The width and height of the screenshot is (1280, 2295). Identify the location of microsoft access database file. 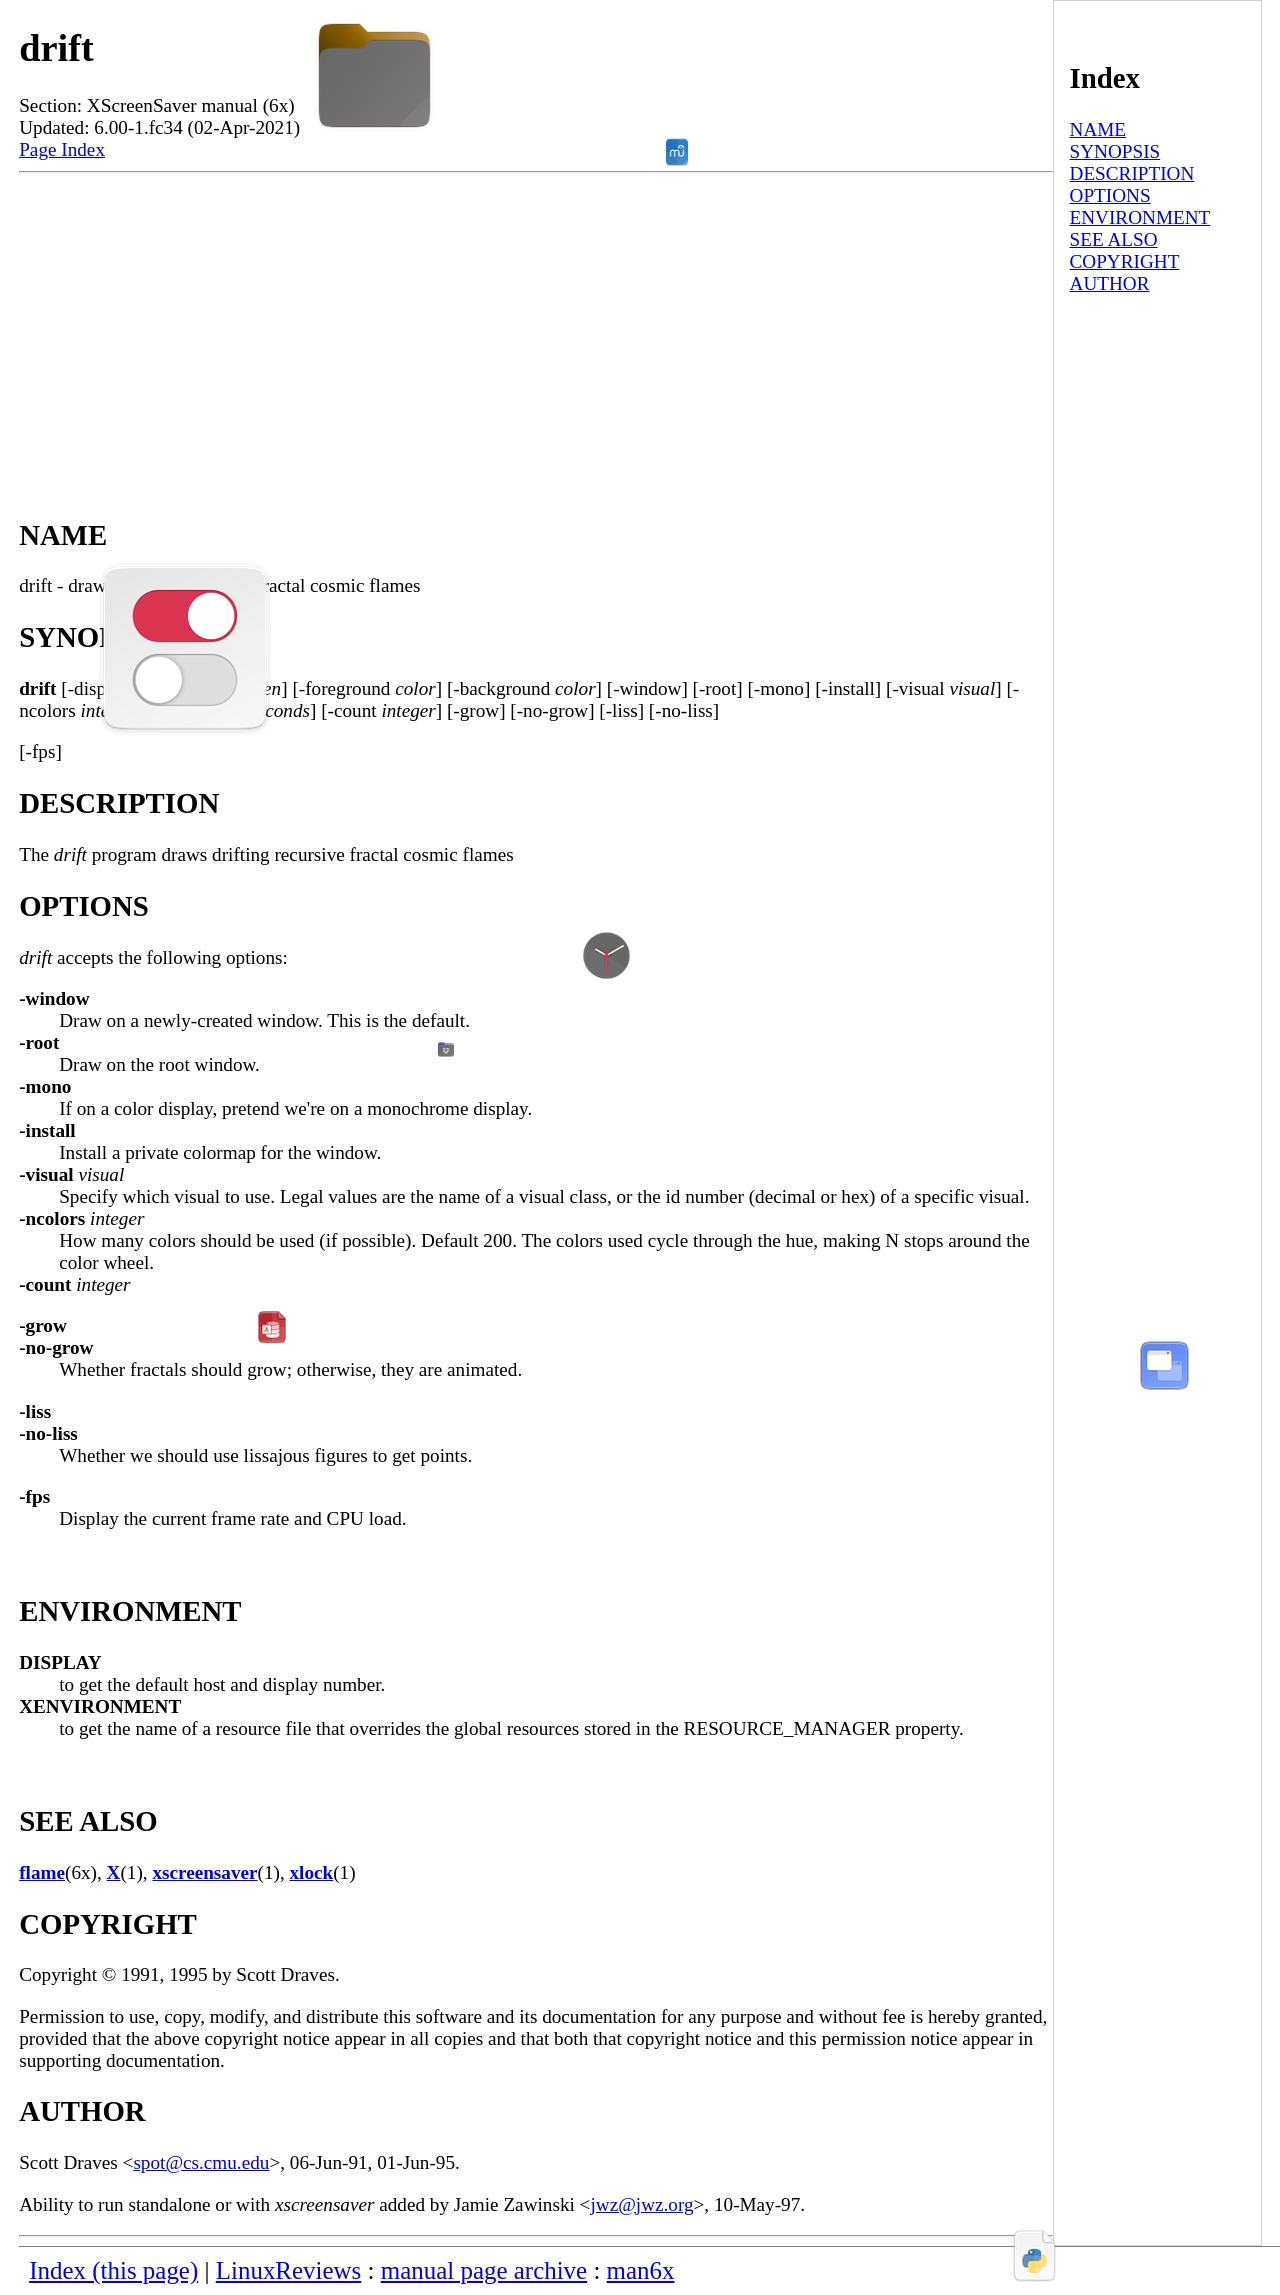
(272, 1327).